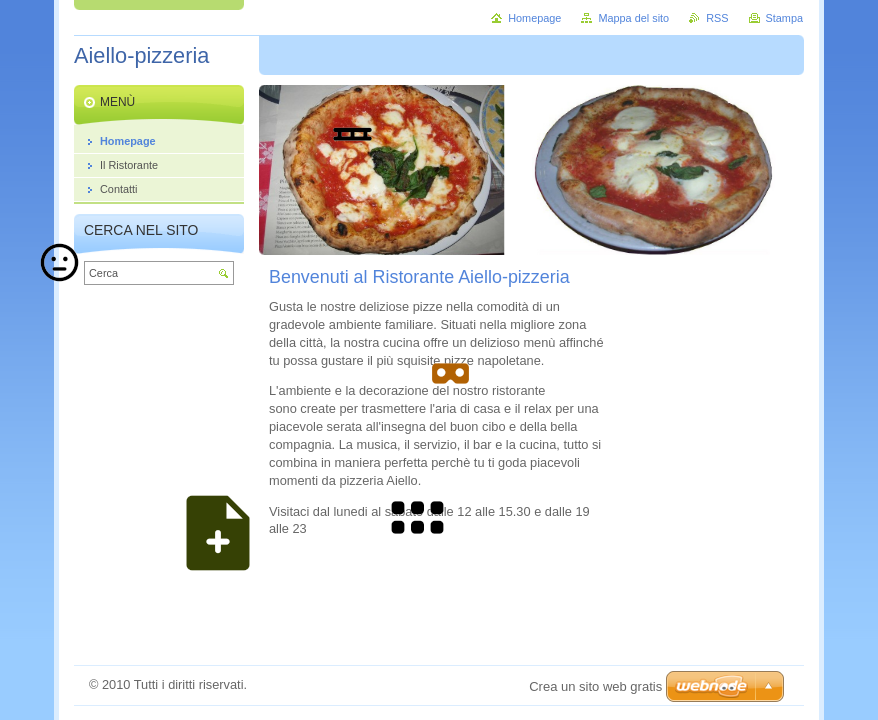  Describe the element at coordinates (417, 517) in the screenshot. I see `drag to reorder or rearrange items` at that location.